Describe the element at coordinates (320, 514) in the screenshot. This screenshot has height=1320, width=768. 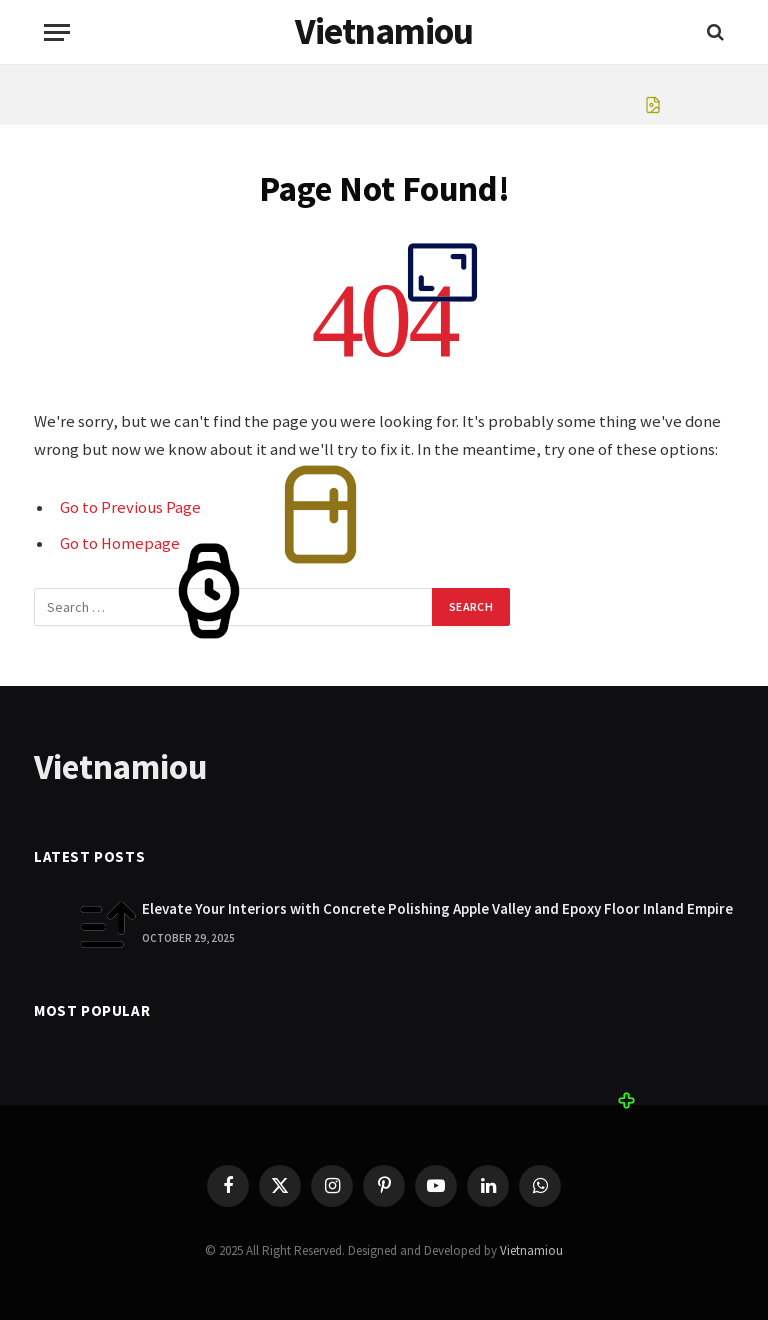
I see `access kitchen appliance controls` at that location.